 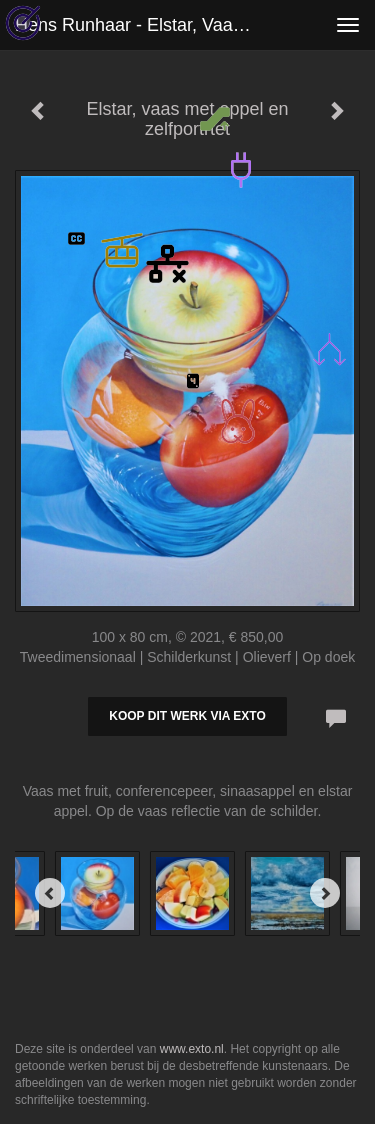 What do you see at coordinates (122, 251) in the screenshot?
I see `access cable car or gondola transit information` at bounding box center [122, 251].